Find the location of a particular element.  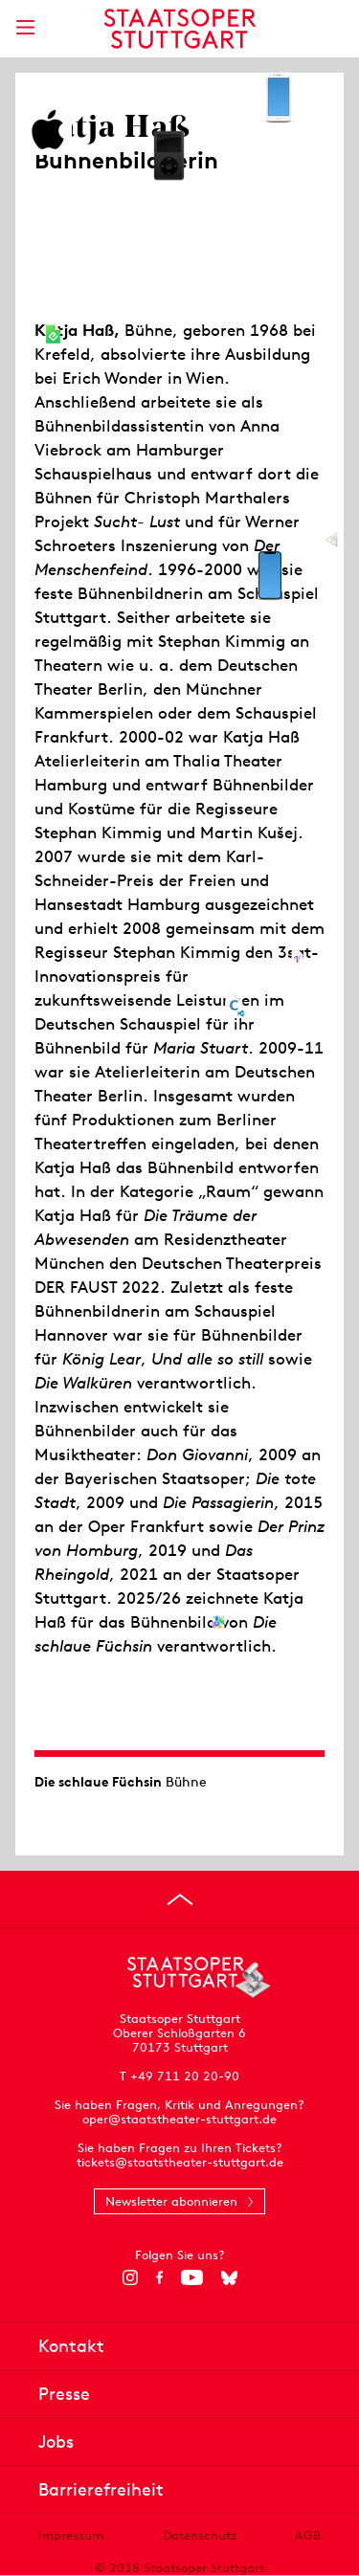

connect or manage an iPhone device is located at coordinates (279, 98).